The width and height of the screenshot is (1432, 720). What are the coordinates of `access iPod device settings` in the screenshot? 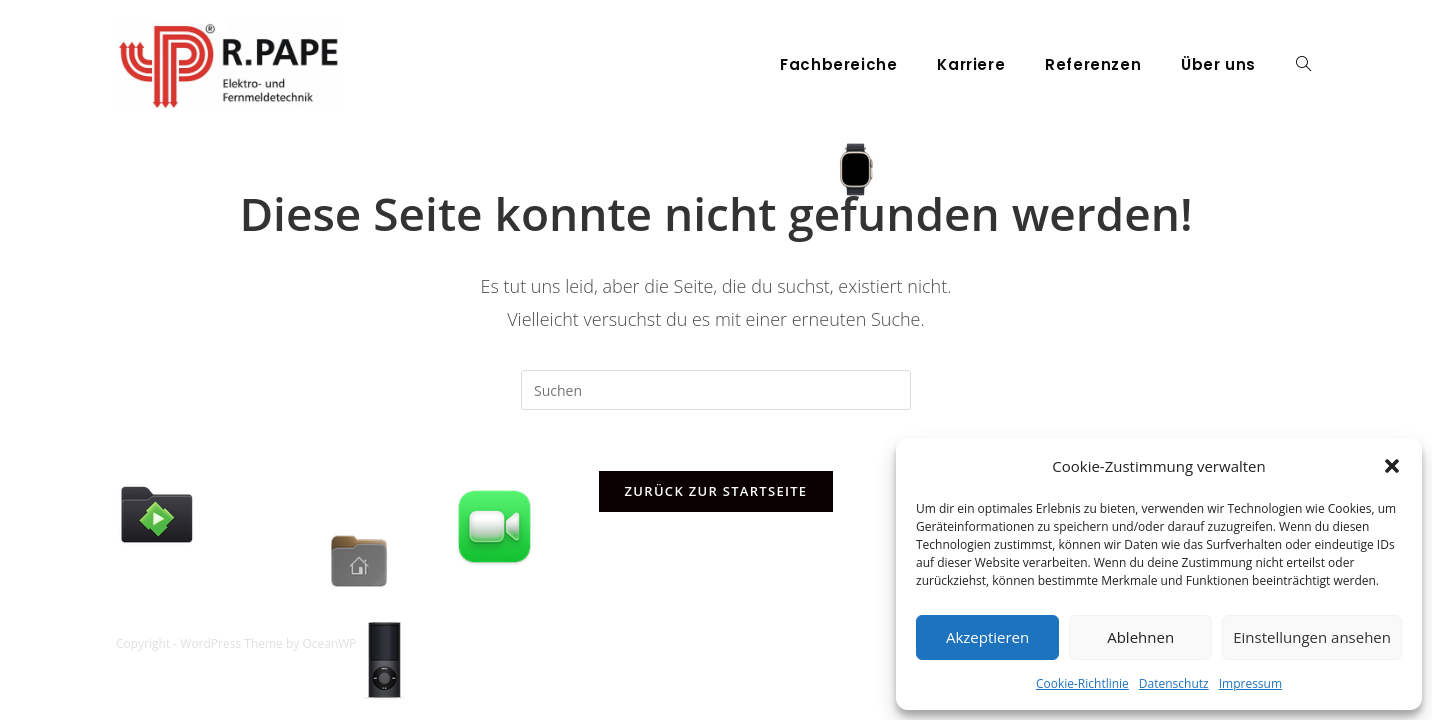 It's located at (384, 661).